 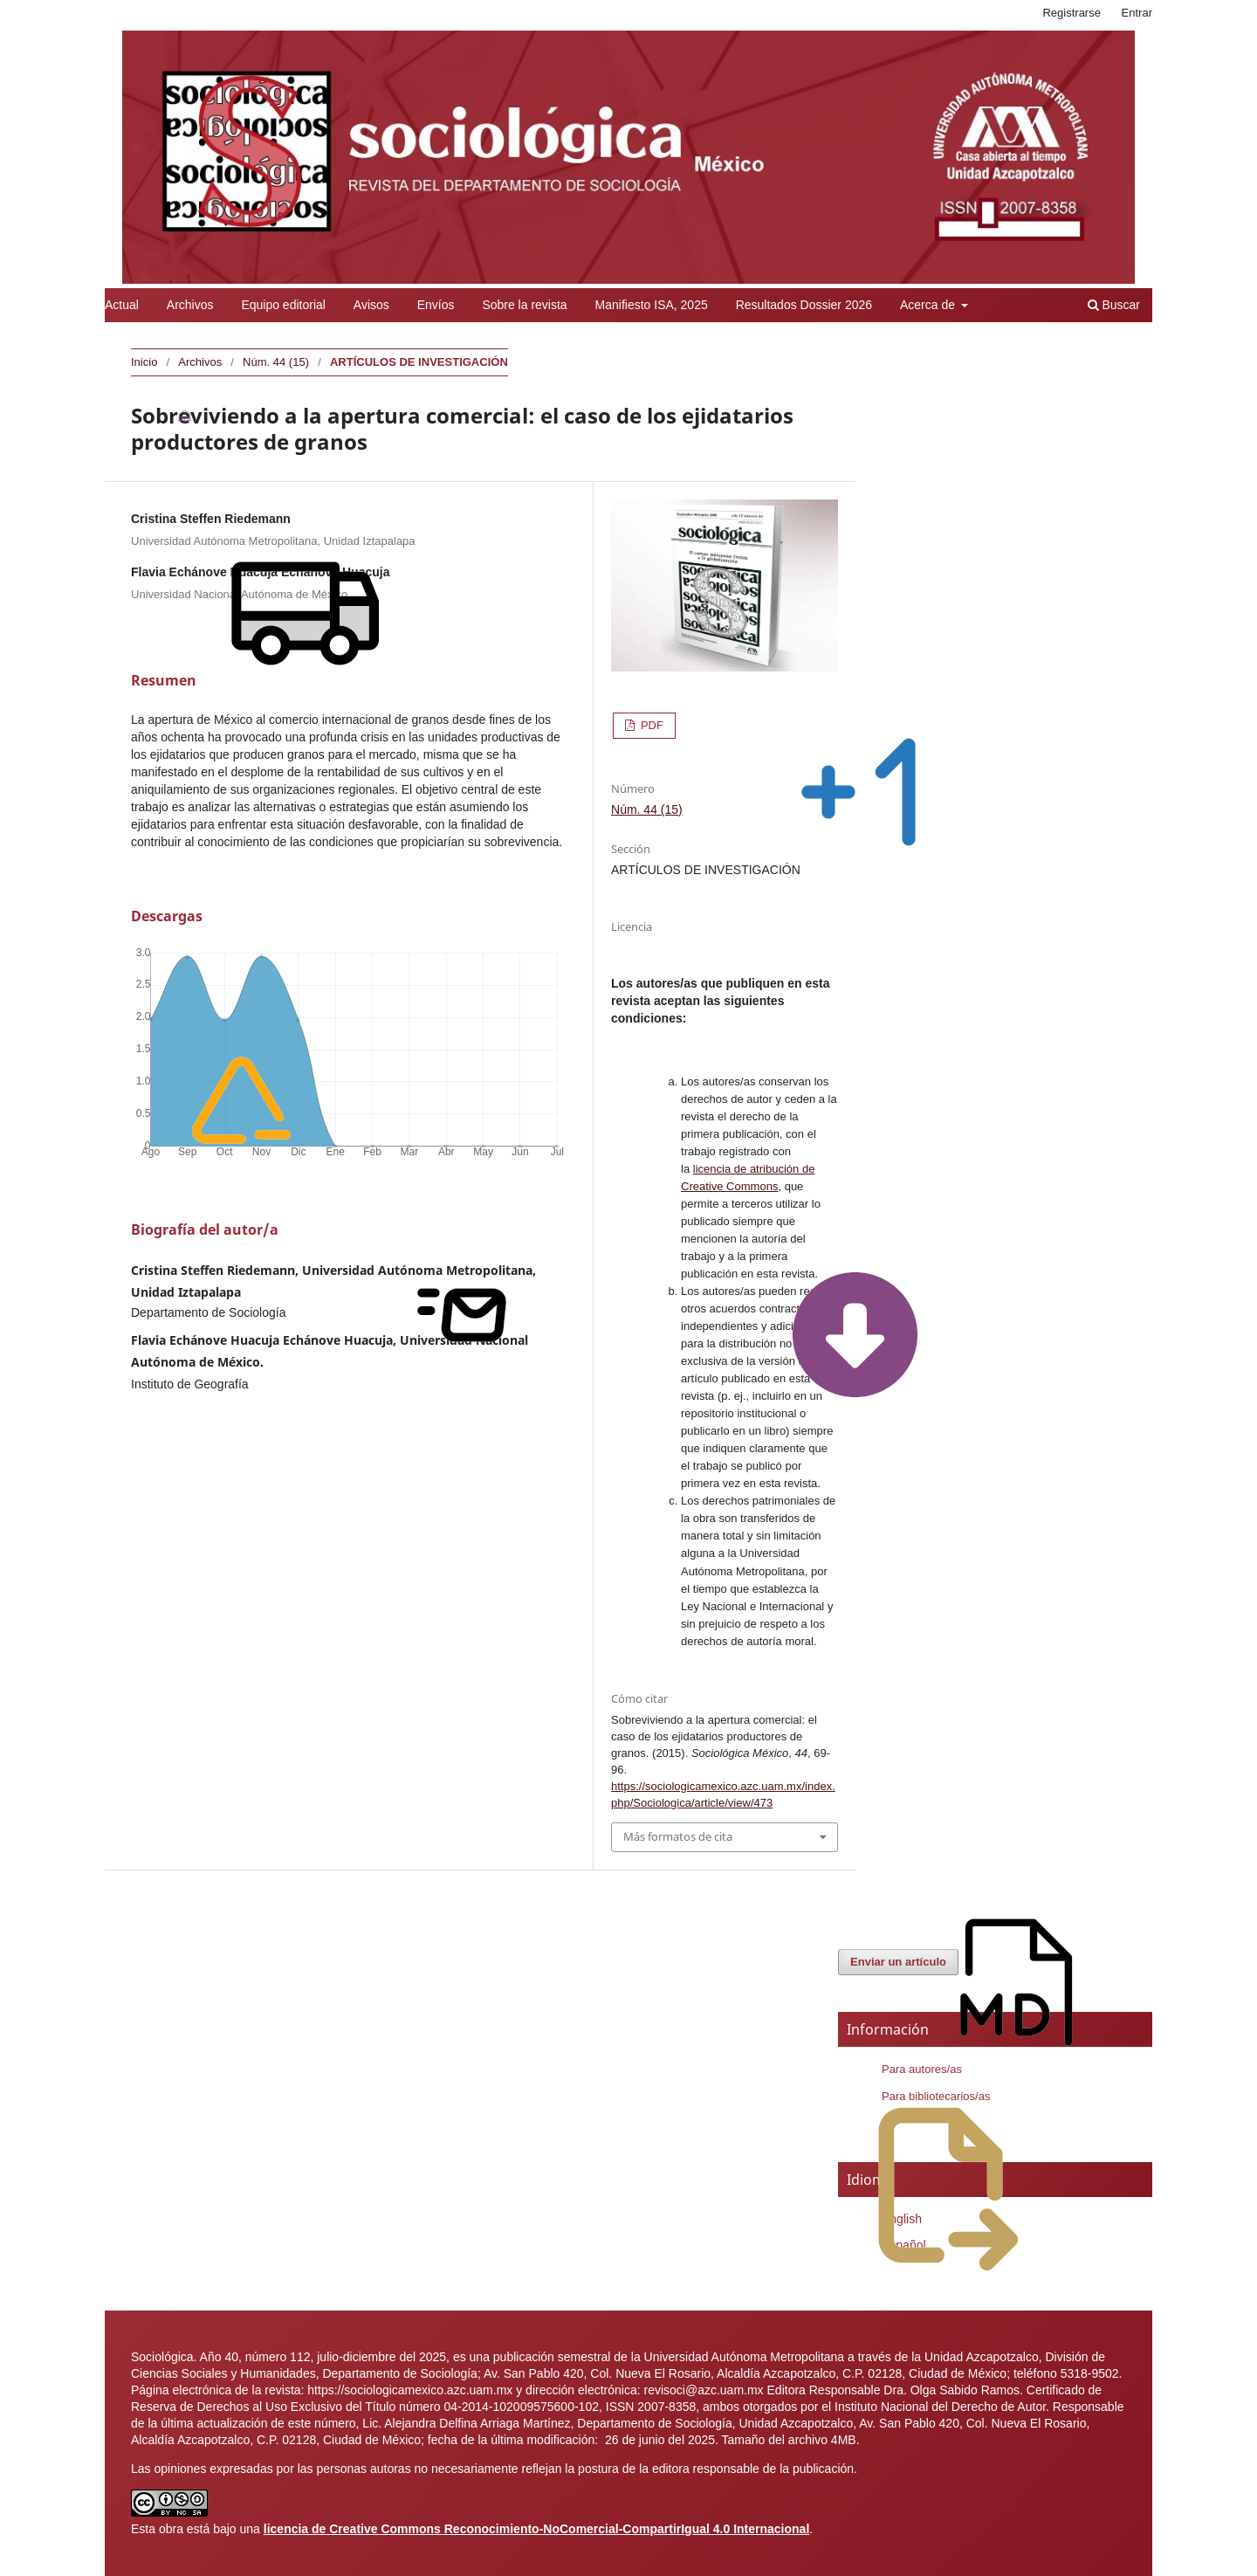 I want to click on download a file or content, so click(x=855, y=1334).